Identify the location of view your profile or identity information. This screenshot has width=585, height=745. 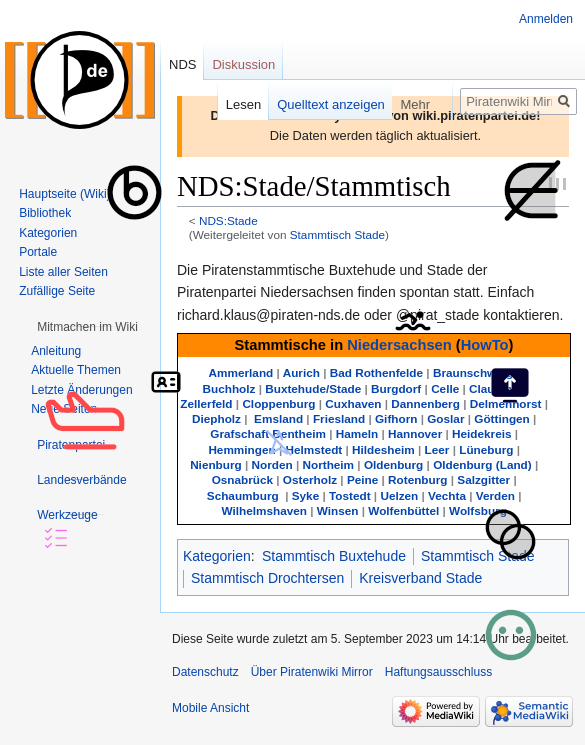
(166, 382).